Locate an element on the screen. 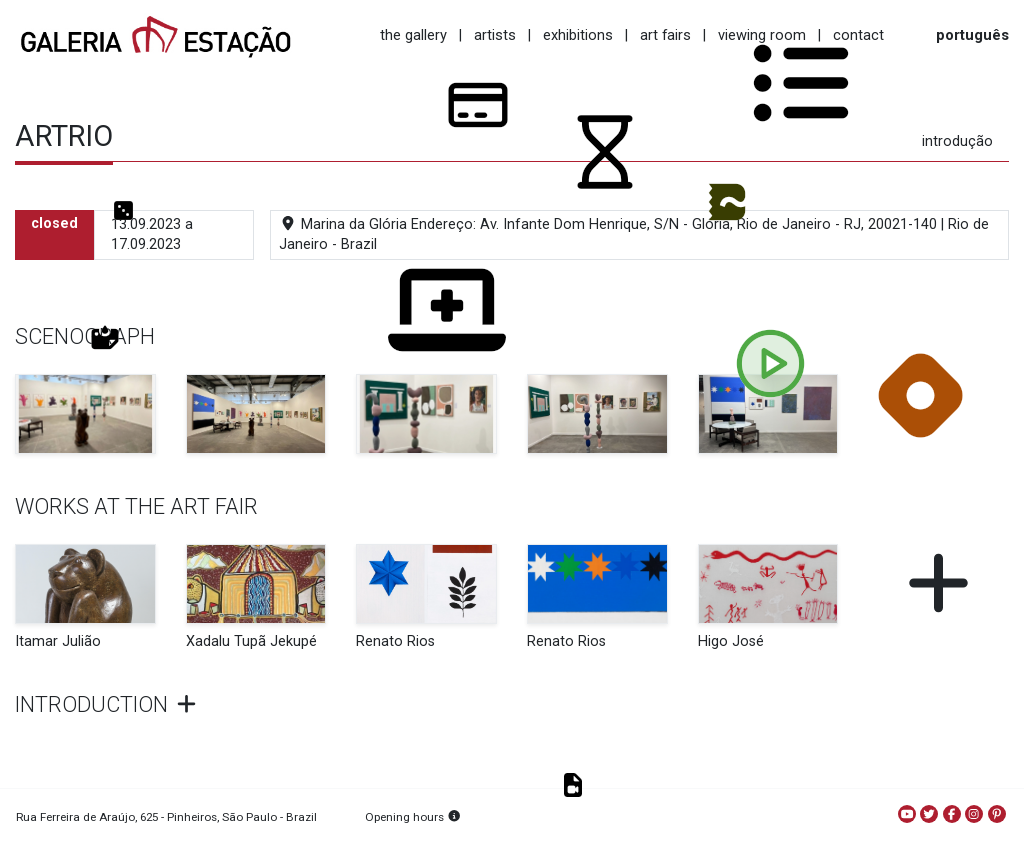  view items in a bulleted list format is located at coordinates (801, 83).